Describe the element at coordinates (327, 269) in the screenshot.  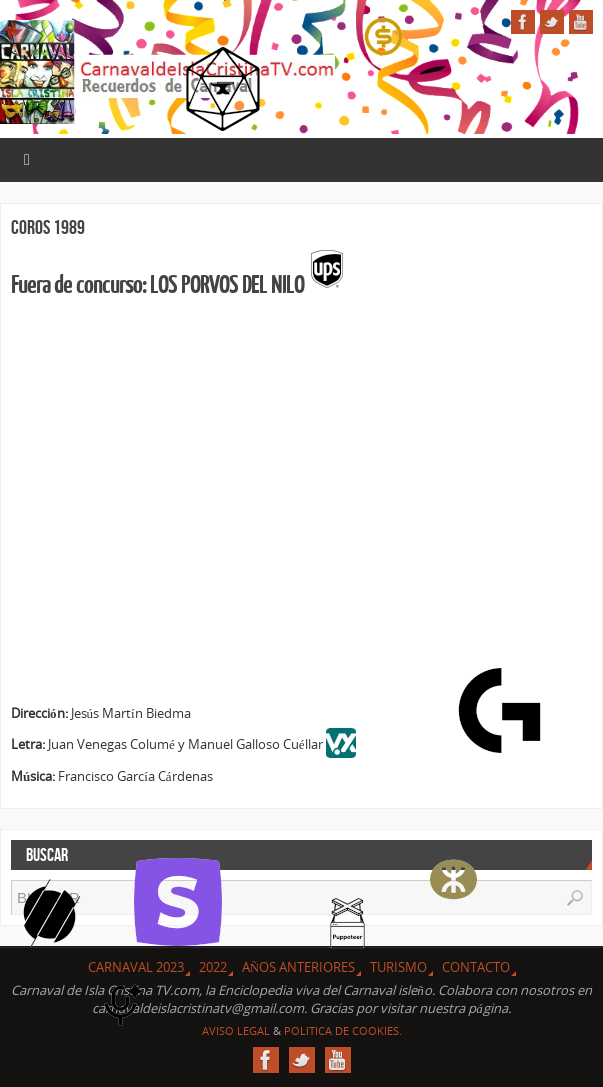
I see `UPS shipping and tracking services` at that location.